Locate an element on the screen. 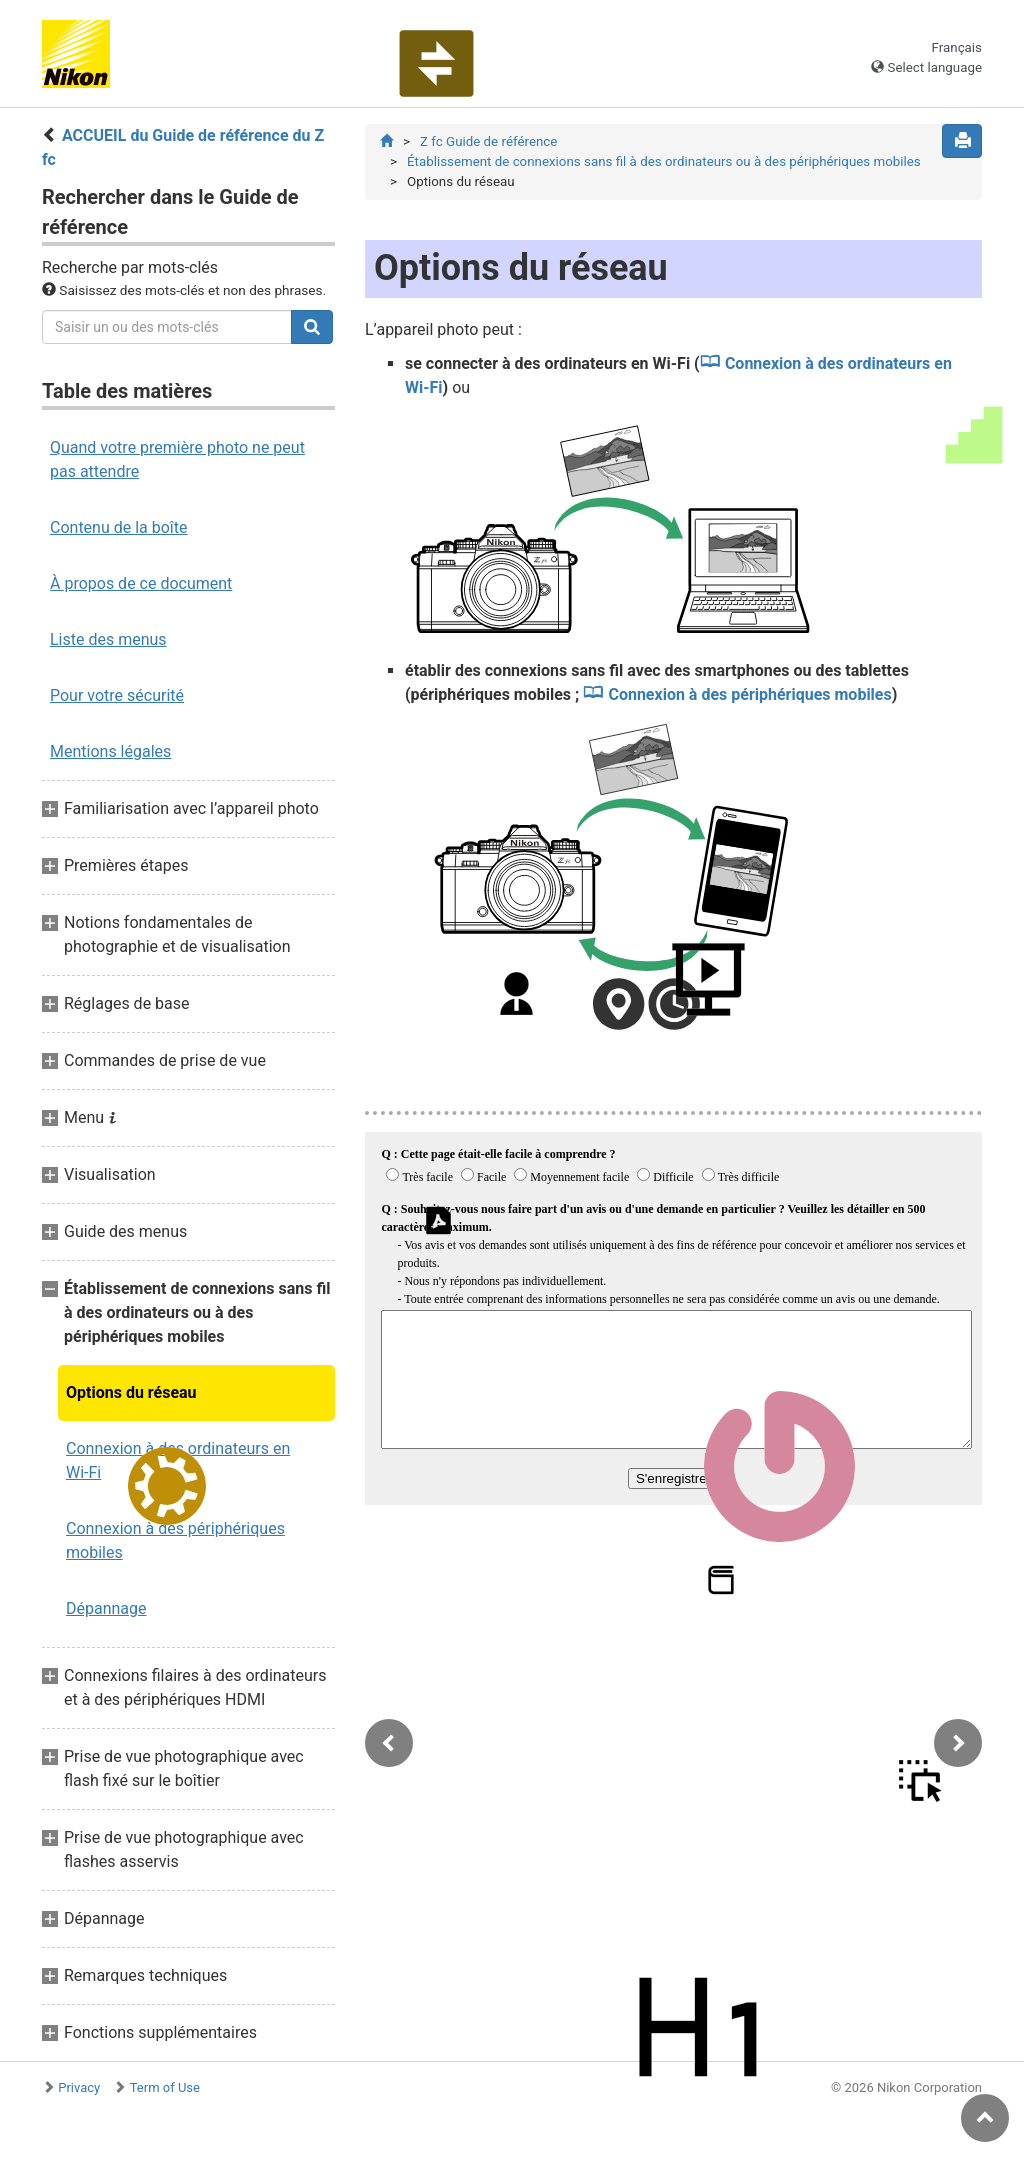 This screenshot has width=1024, height=2162. open library or book collection is located at coordinates (721, 1580).